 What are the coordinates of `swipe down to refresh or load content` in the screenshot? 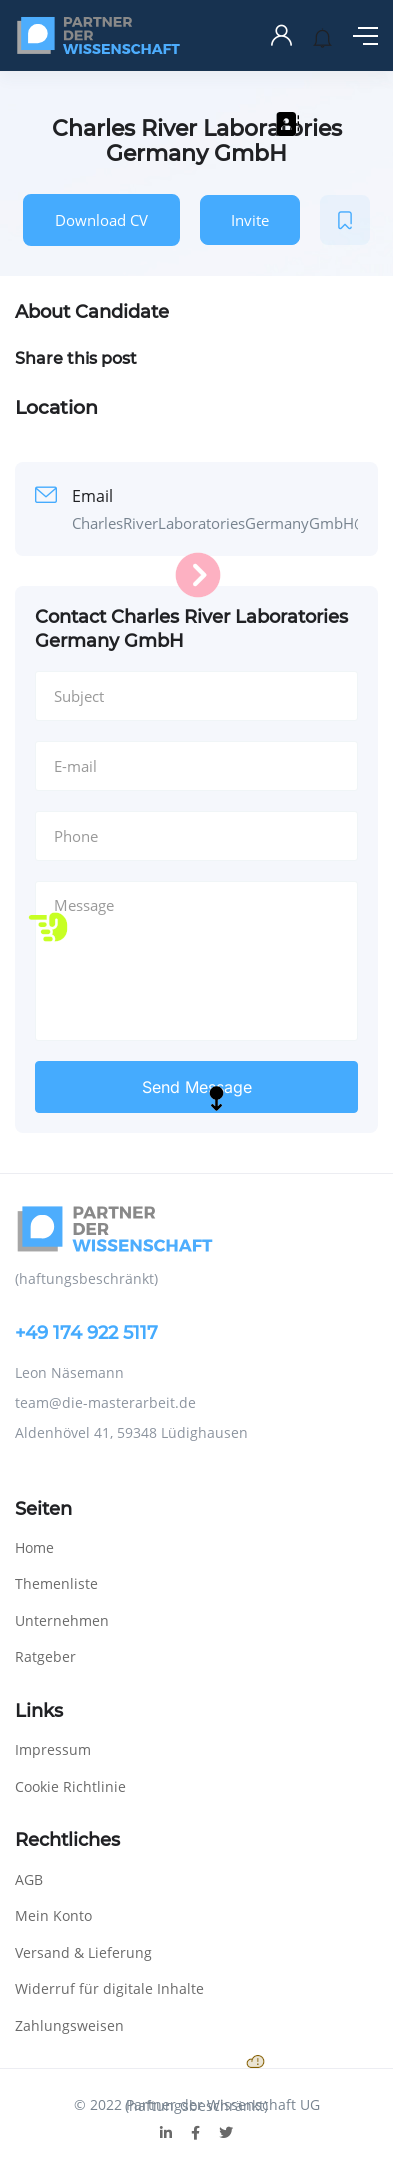 It's located at (216, 1098).